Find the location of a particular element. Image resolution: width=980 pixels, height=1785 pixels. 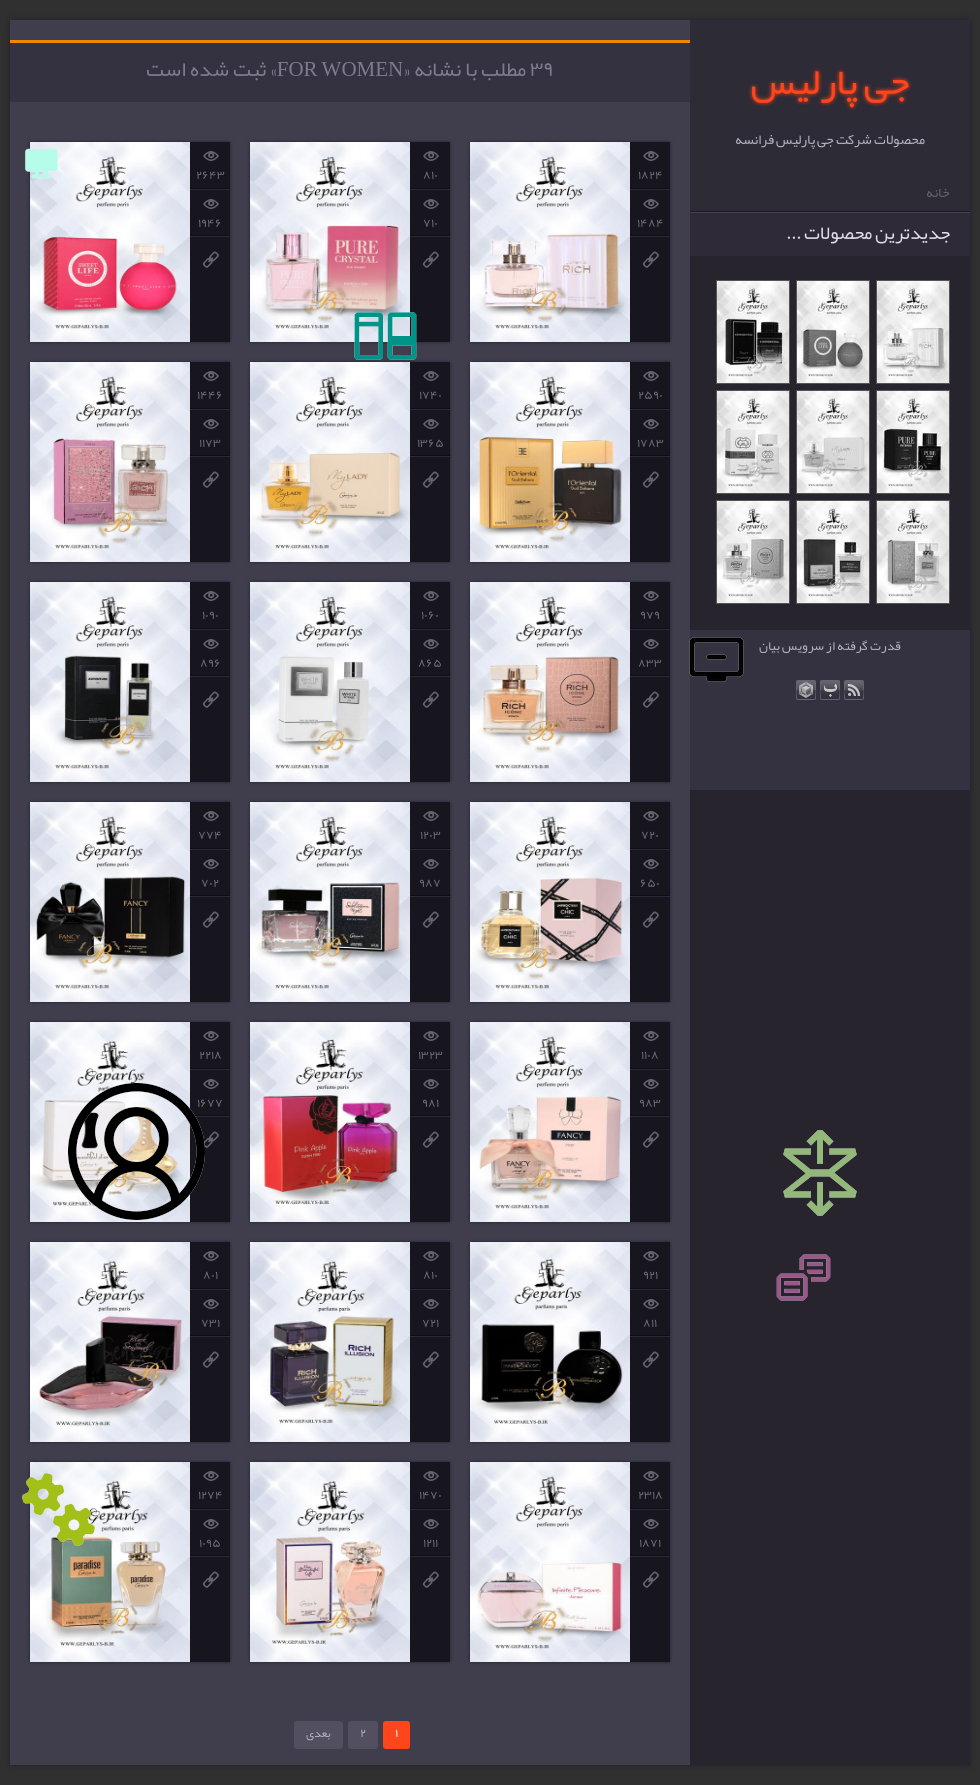

expand all collapsed sections is located at coordinates (820, 1173).